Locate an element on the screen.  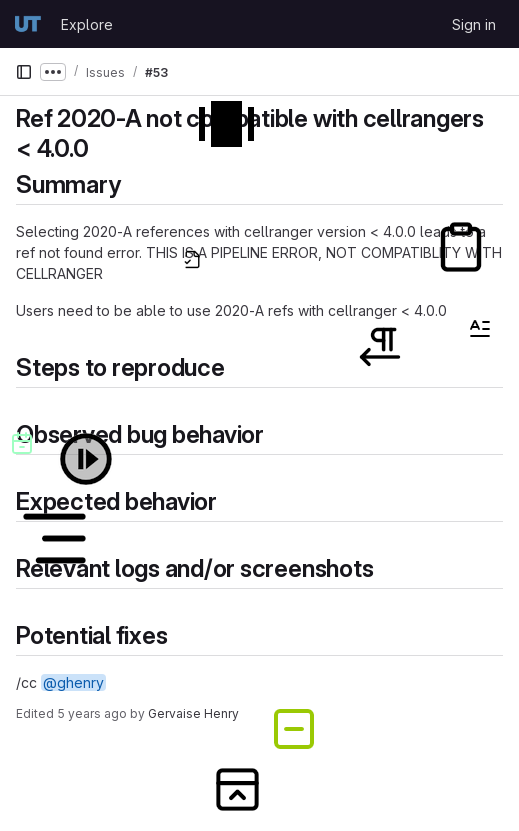
view stories or vertical content feed is located at coordinates (226, 125).